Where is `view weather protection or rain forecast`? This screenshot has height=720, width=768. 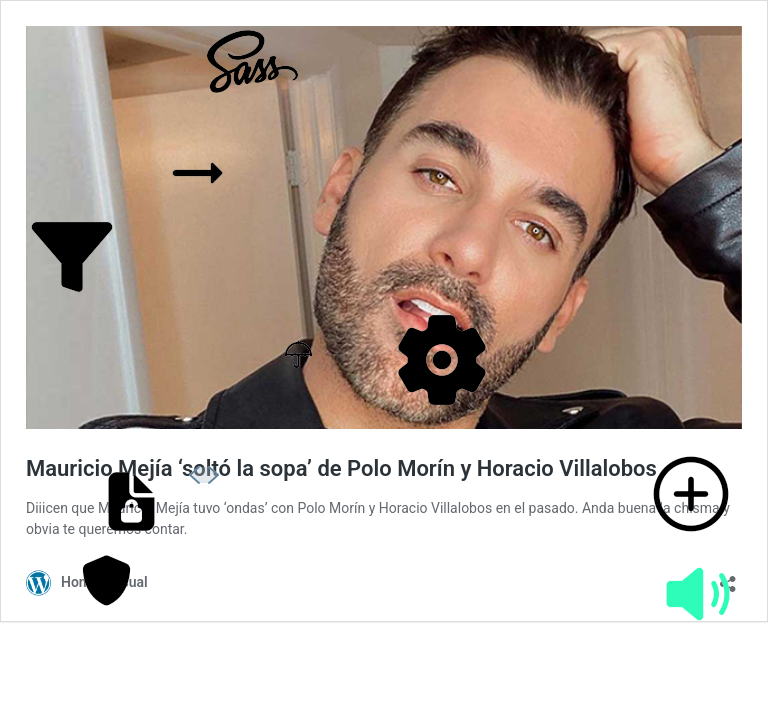 view weather protection or rain forecast is located at coordinates (298, 354).